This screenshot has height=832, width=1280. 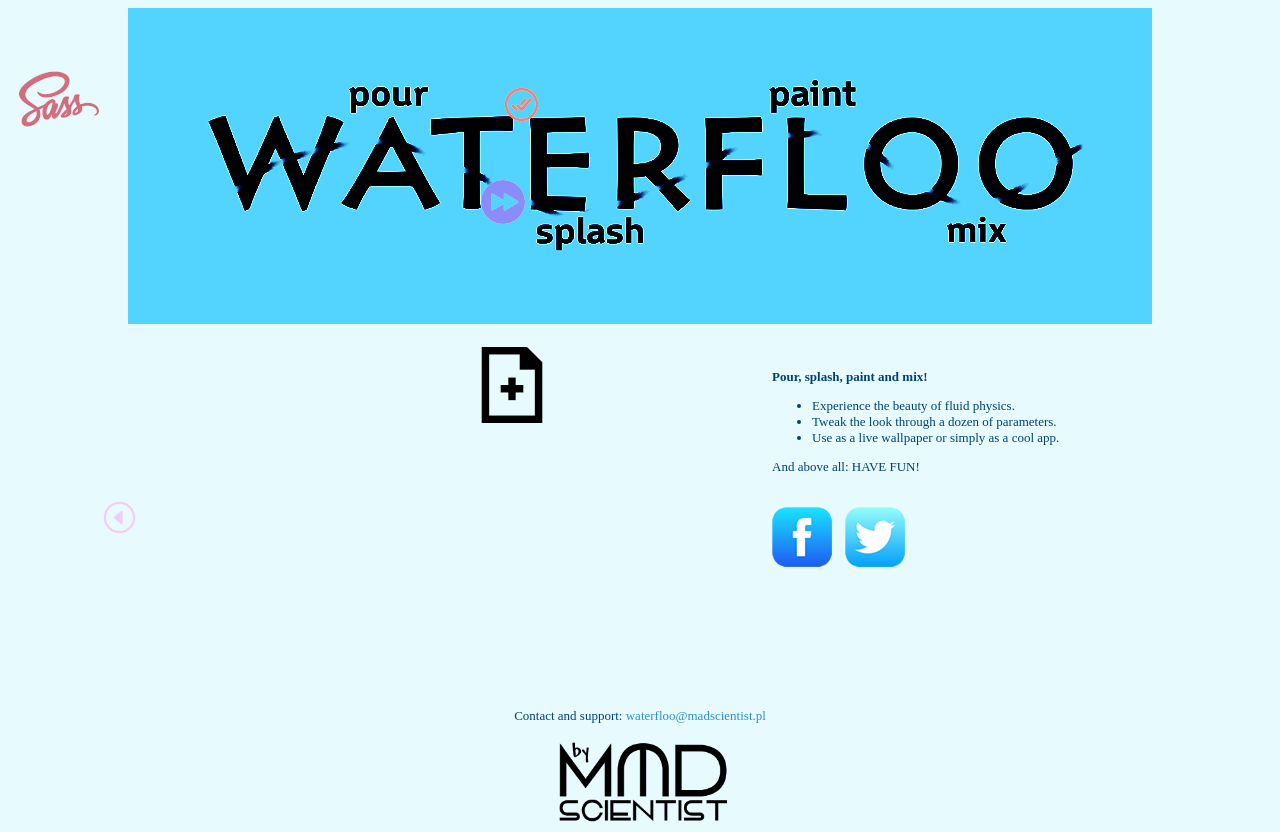 I want to click on skip forward to the next track, so click(x=503, y=202).